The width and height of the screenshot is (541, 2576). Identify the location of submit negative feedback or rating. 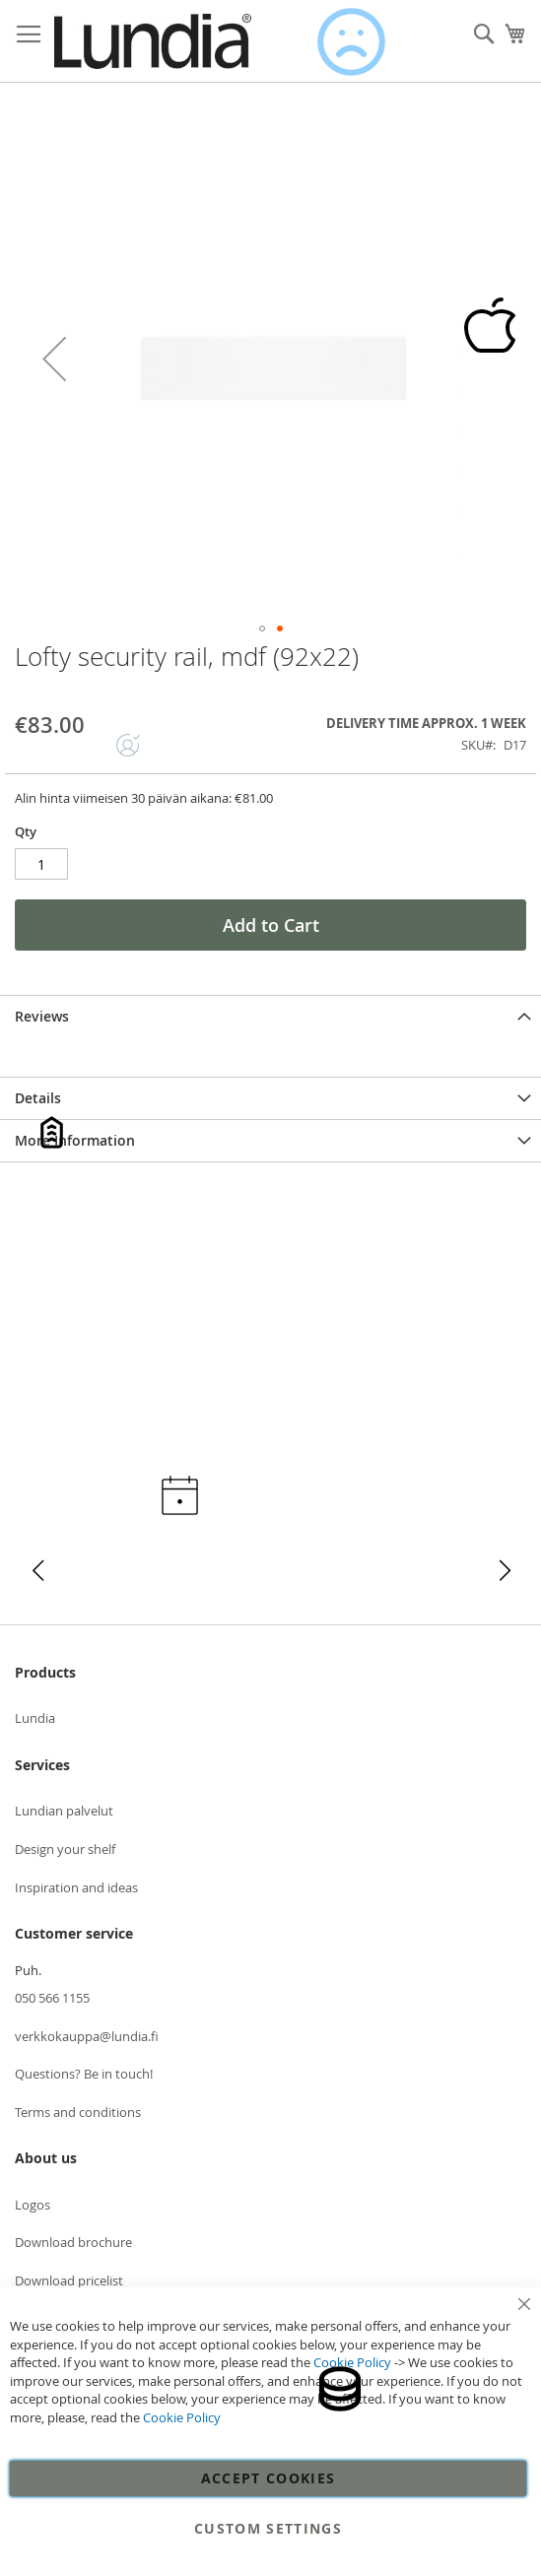
(351, 41).